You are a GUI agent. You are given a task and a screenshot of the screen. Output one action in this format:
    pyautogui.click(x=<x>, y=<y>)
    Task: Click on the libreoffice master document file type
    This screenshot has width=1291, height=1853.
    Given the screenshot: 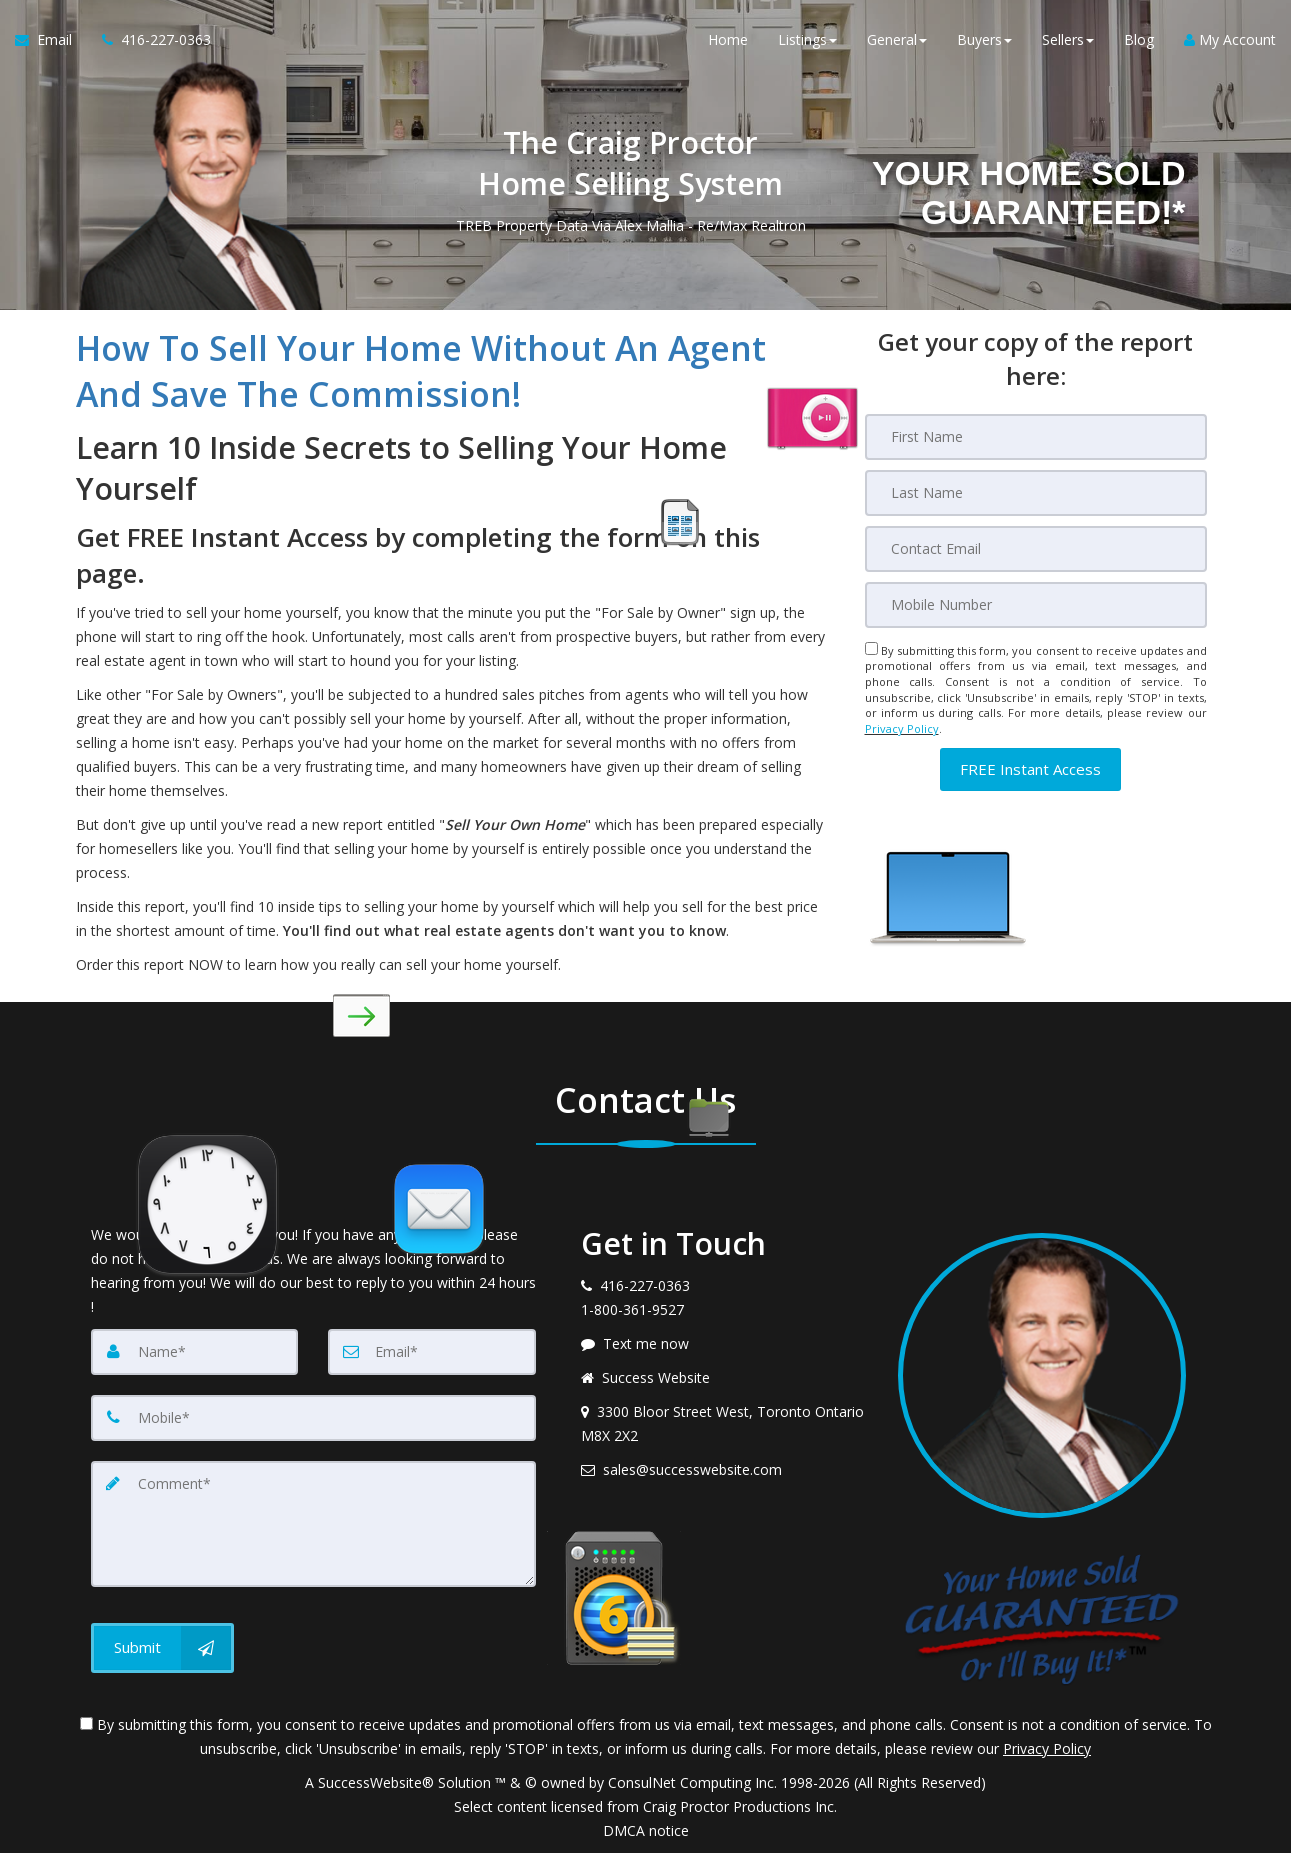 What is the action you would take?
    pyautogui.click(x=680, y=522)
    